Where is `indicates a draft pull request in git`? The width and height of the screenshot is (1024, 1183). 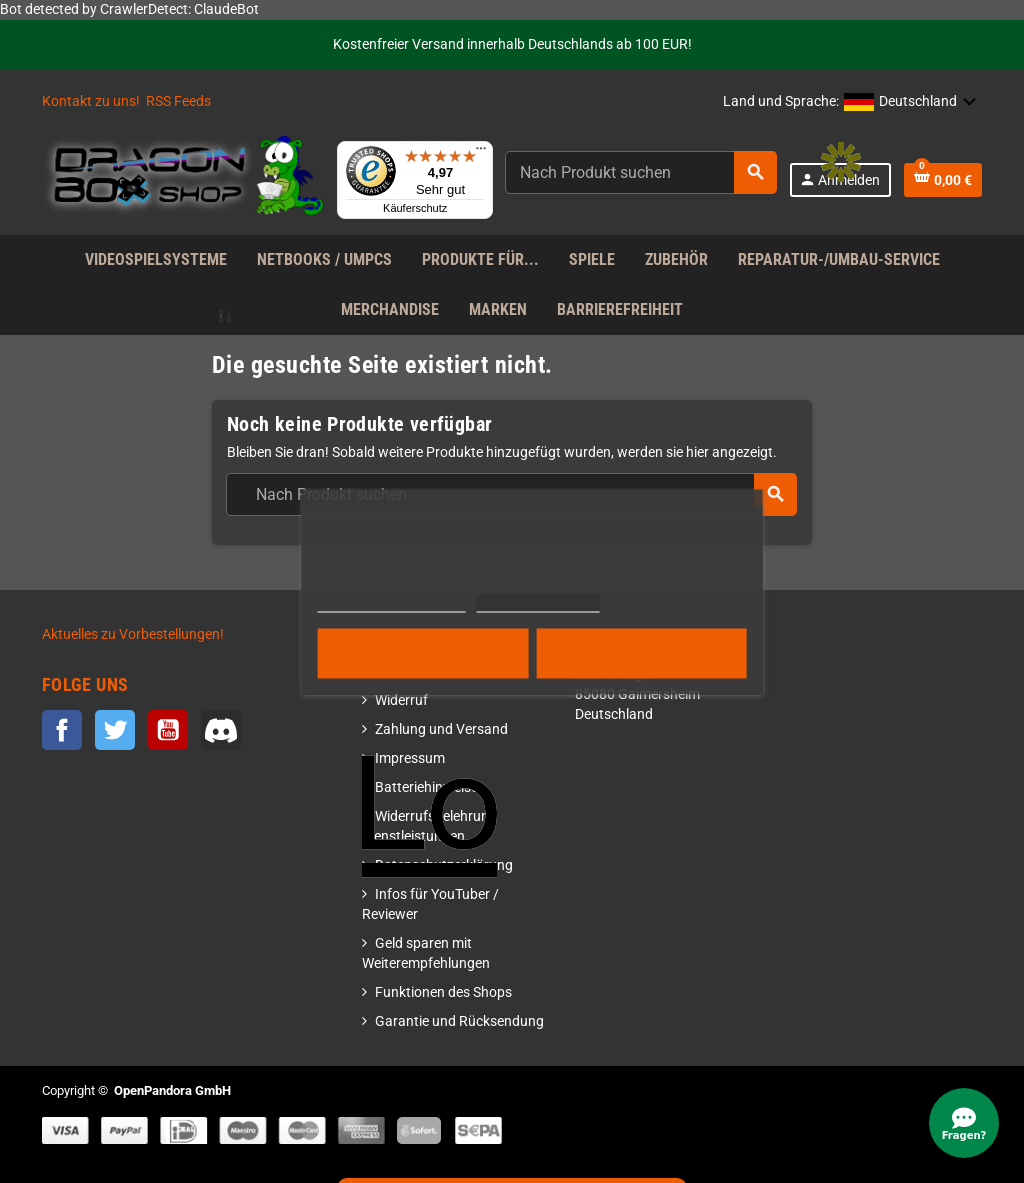
indicates a draft pull request in git is located at coordinates (225, 316).